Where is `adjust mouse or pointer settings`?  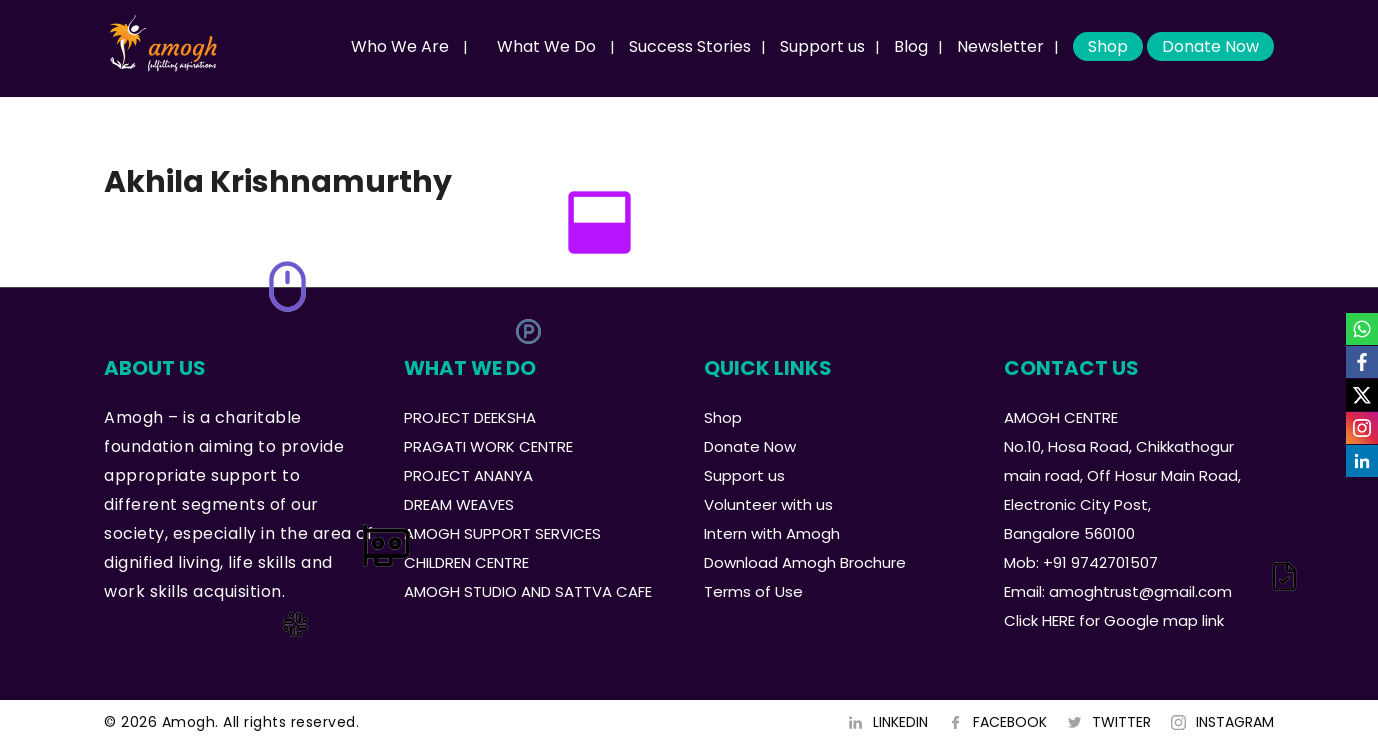 adjust mouse or pointer settings is located at coordinates (287, 286).